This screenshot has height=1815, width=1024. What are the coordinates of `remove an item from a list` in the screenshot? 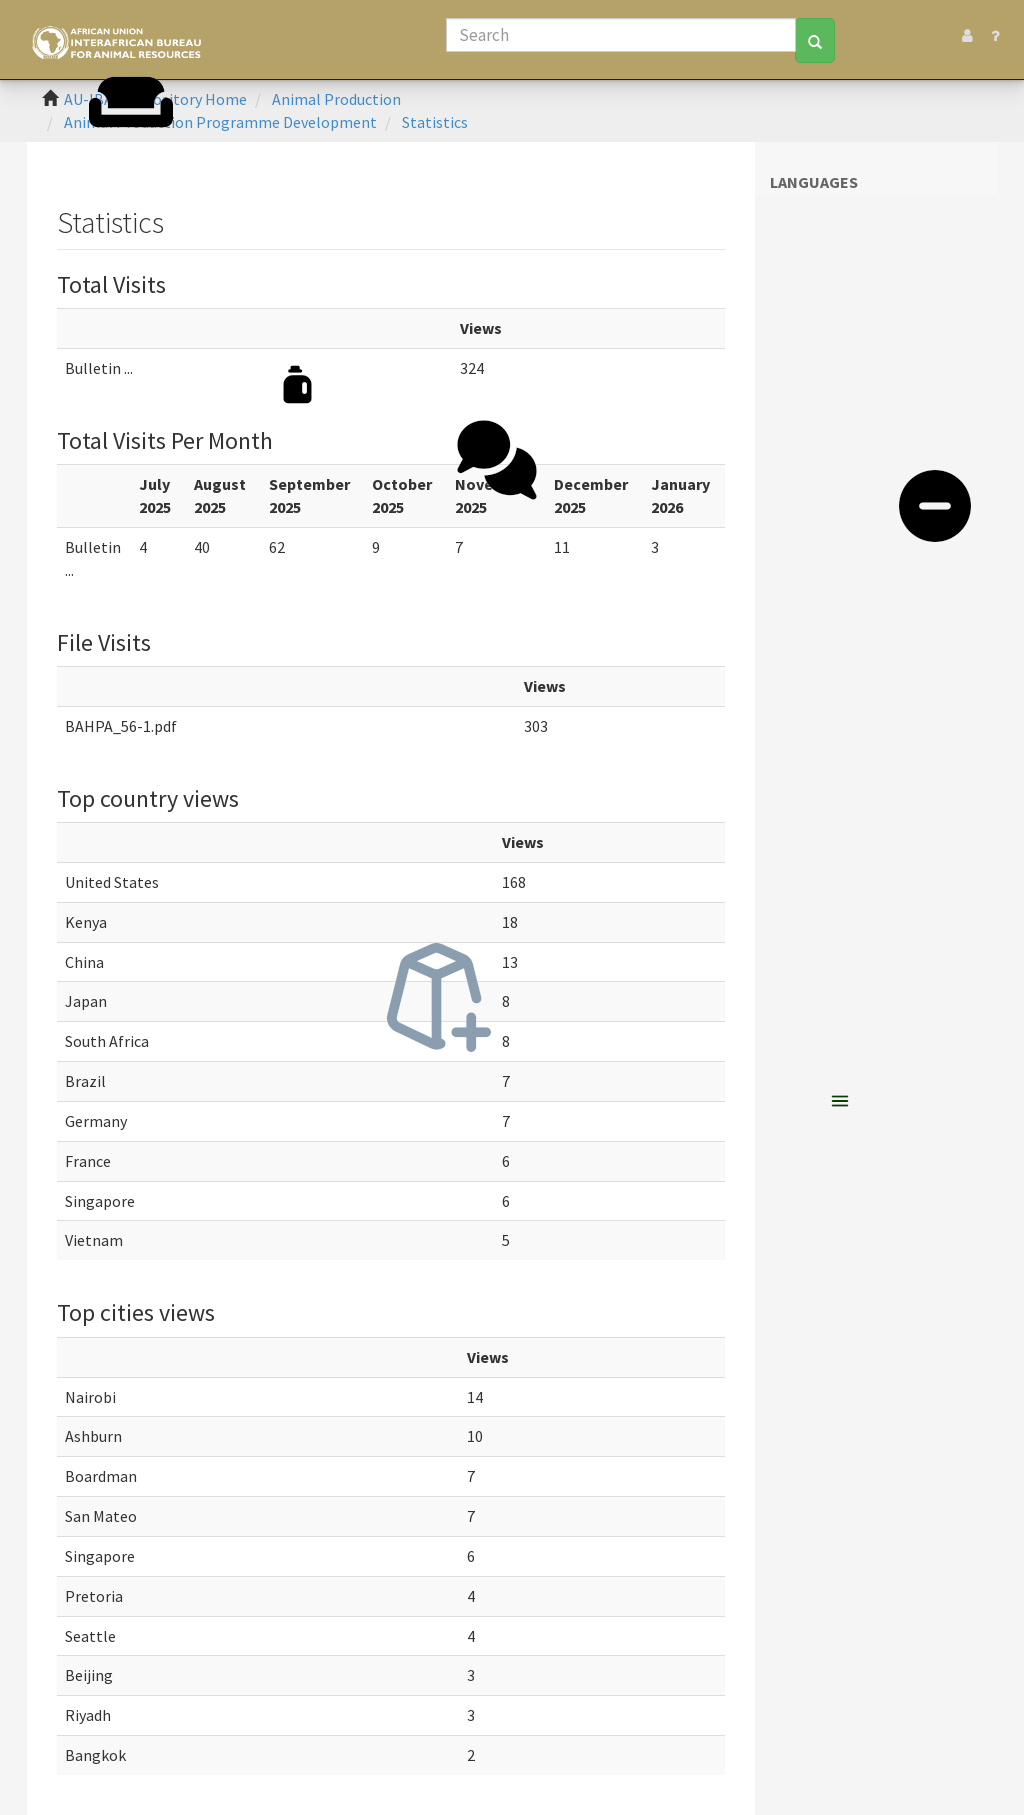 It's located at (935, 506).